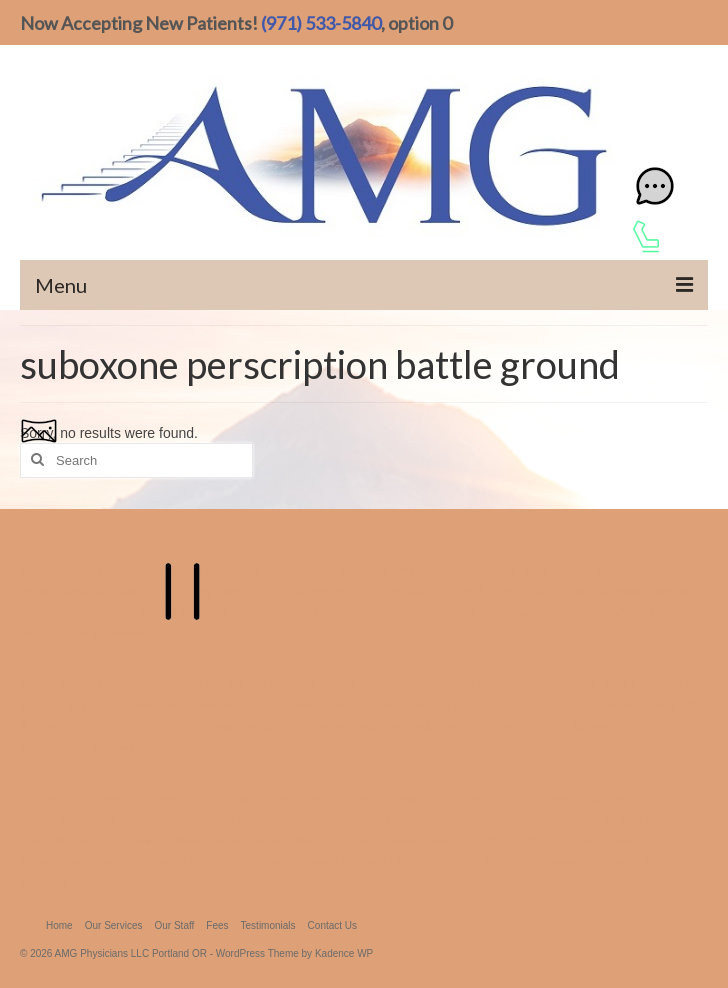  I want to click on open chat or messaging, so click(655, 186).